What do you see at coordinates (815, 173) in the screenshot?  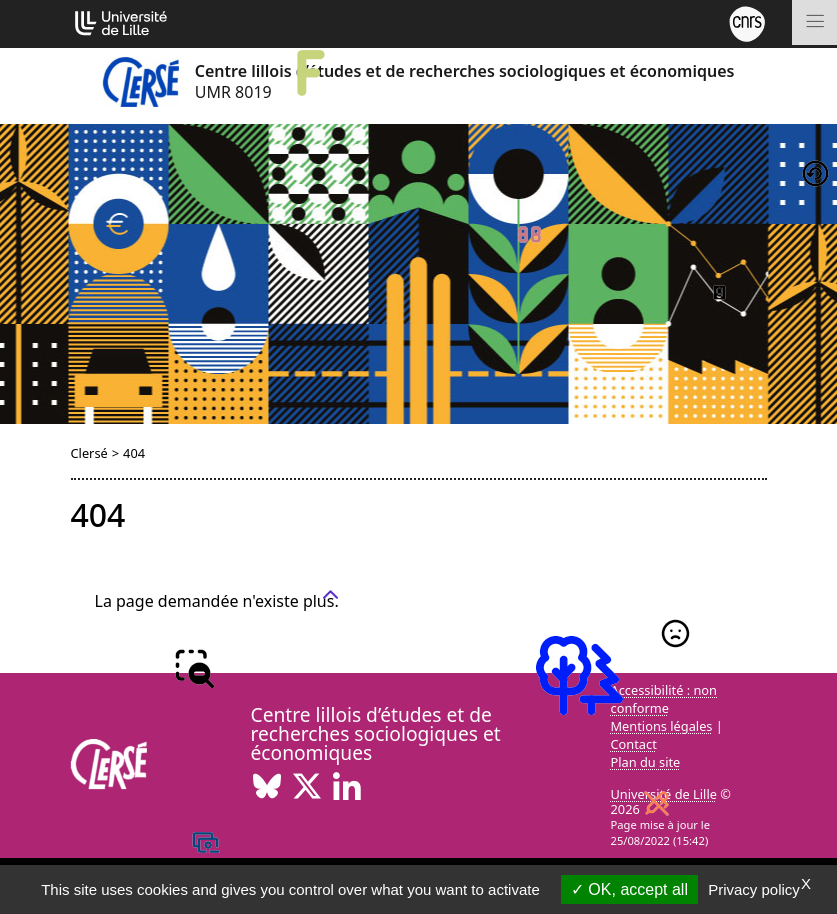 I see `indicates creative commons share-alike license` at bounding box center [815, 173].